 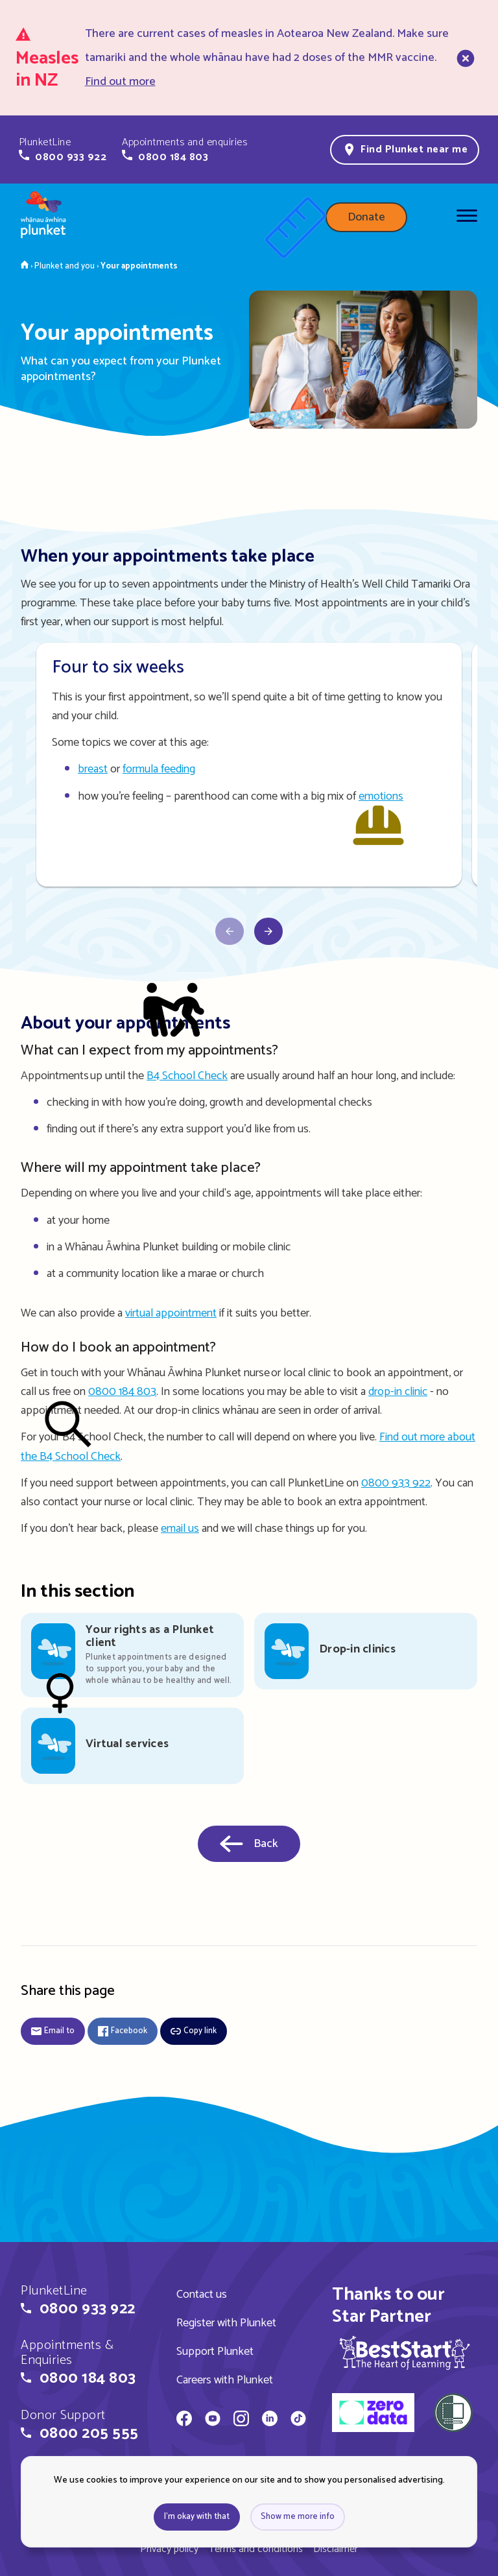 What do you see at coordinates (68, 1424) in the screenshot?
I see `sistrix SEO tool logo` at bounding box center [68, 1424].